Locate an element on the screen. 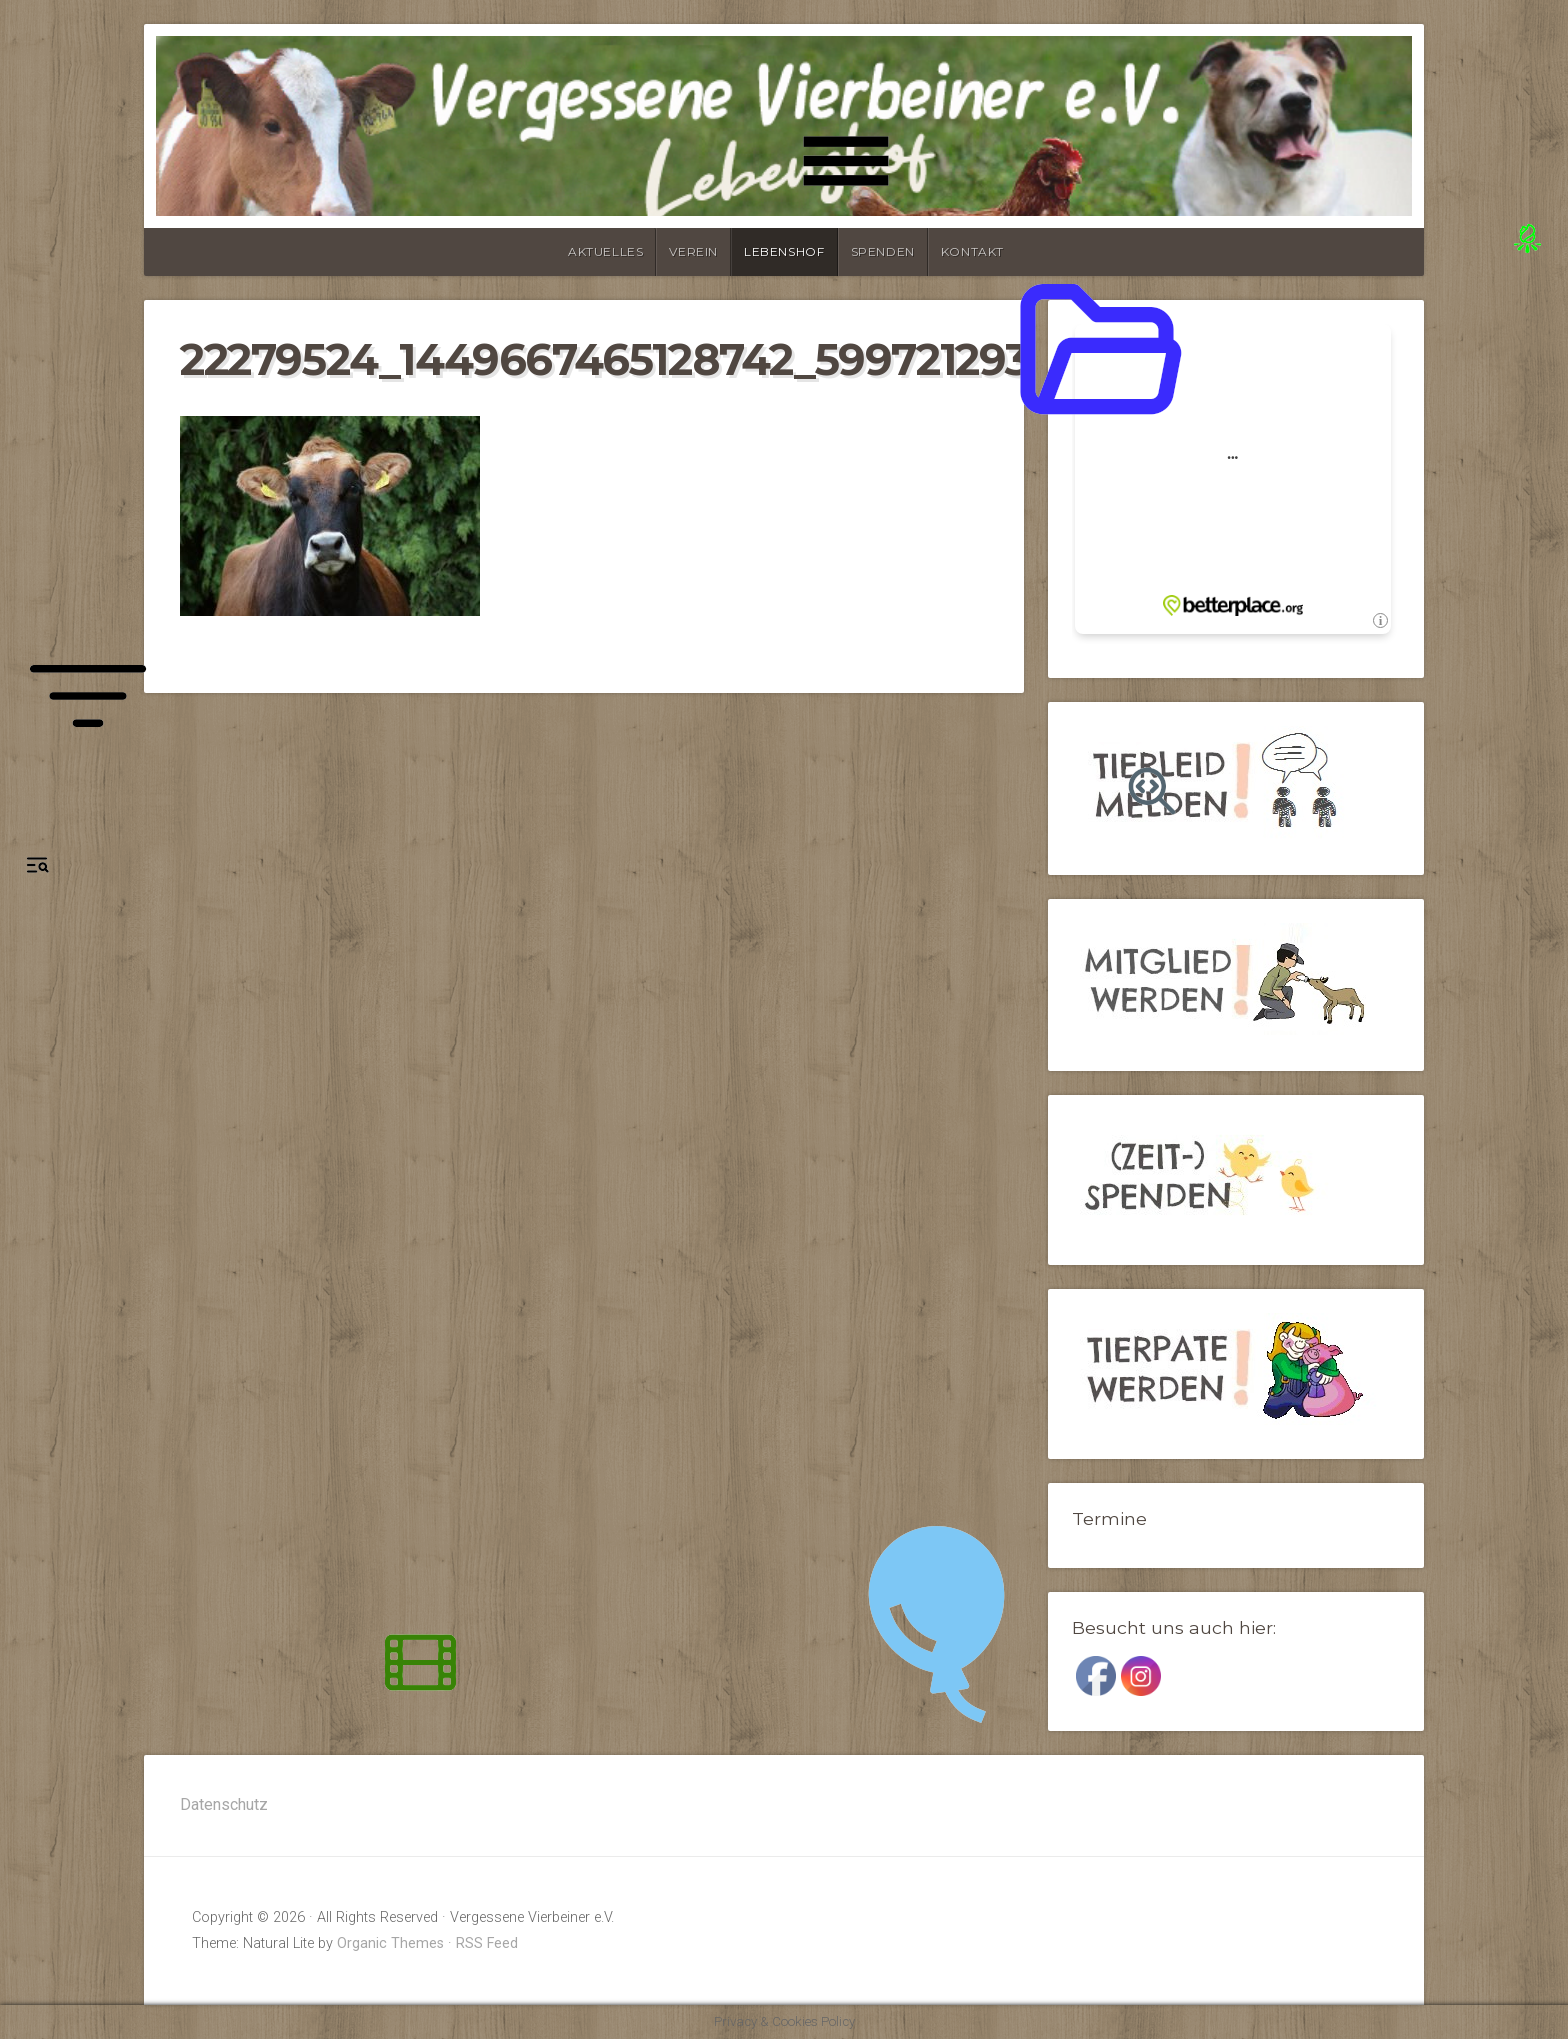 This screenshot has height=2039, width=1568. search within a list is located at coordinates (37, 865).